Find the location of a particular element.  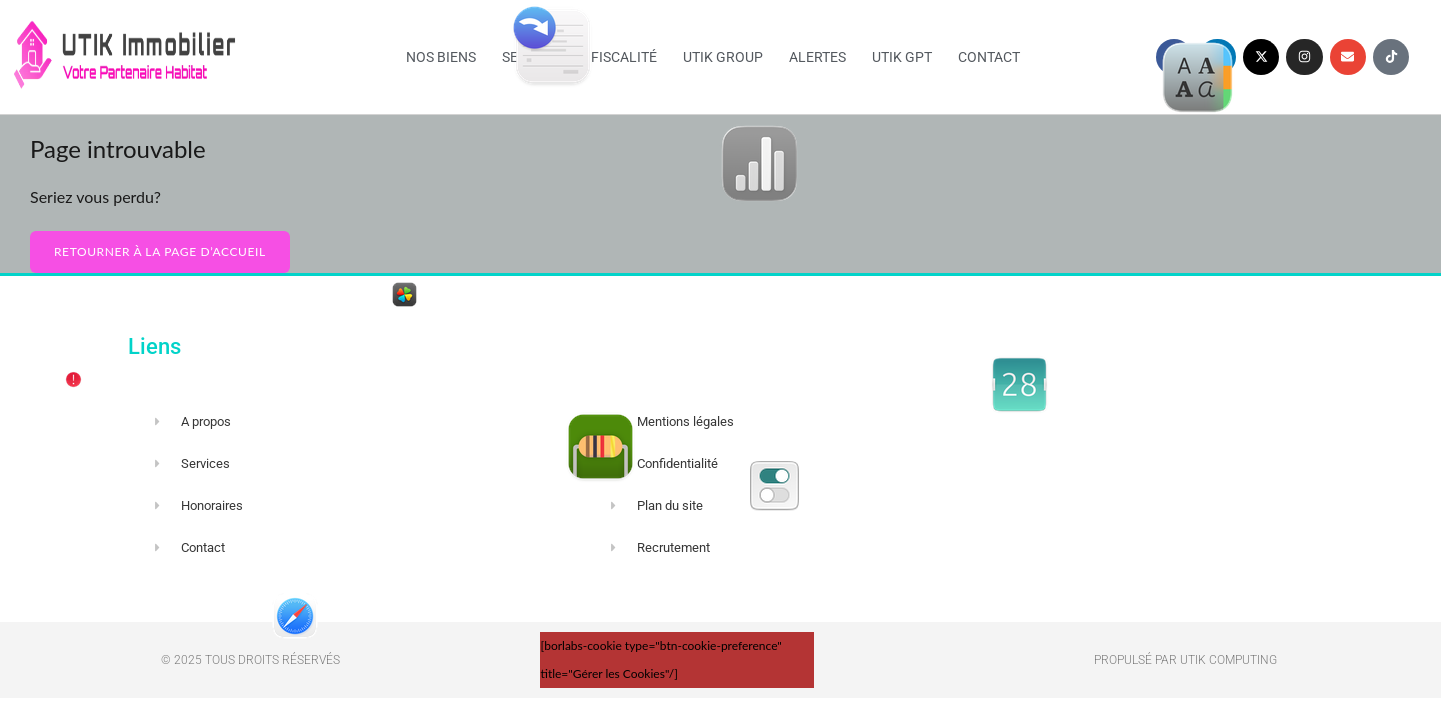

open Safari web browser is located at coordinates (295, 616).